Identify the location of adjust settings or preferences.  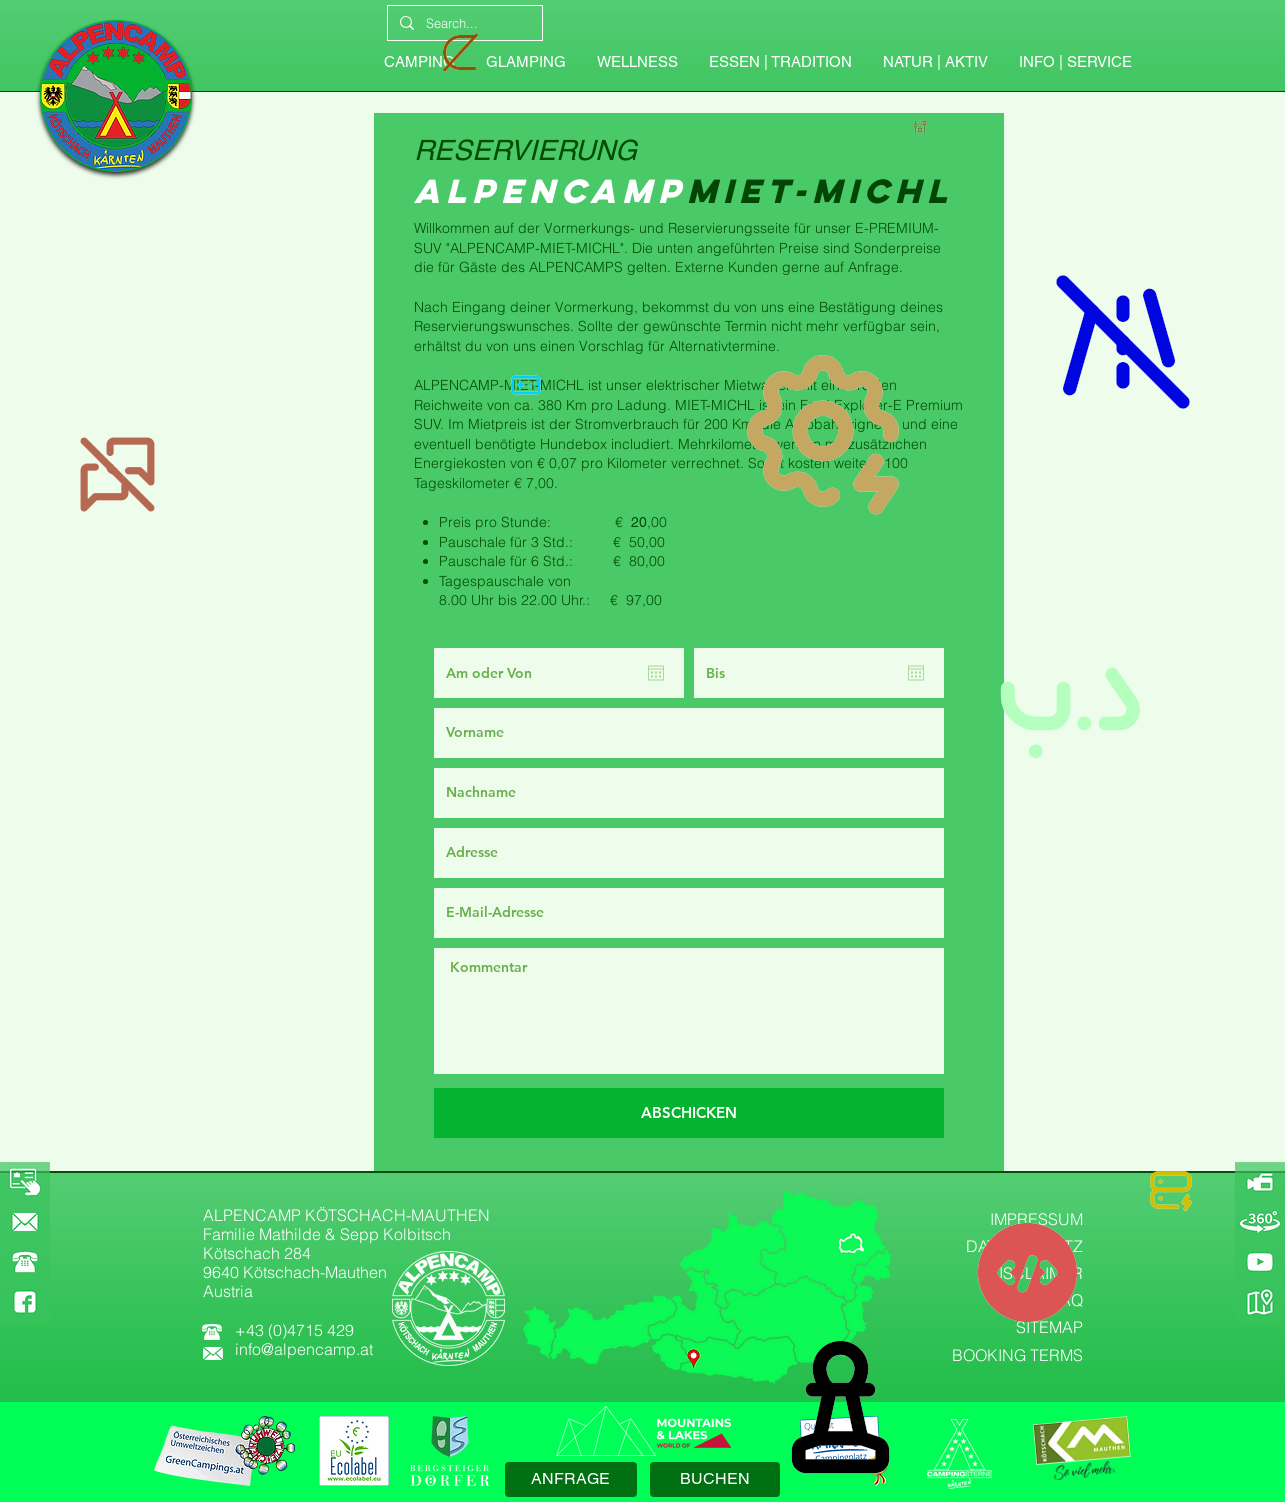
(920, 127).